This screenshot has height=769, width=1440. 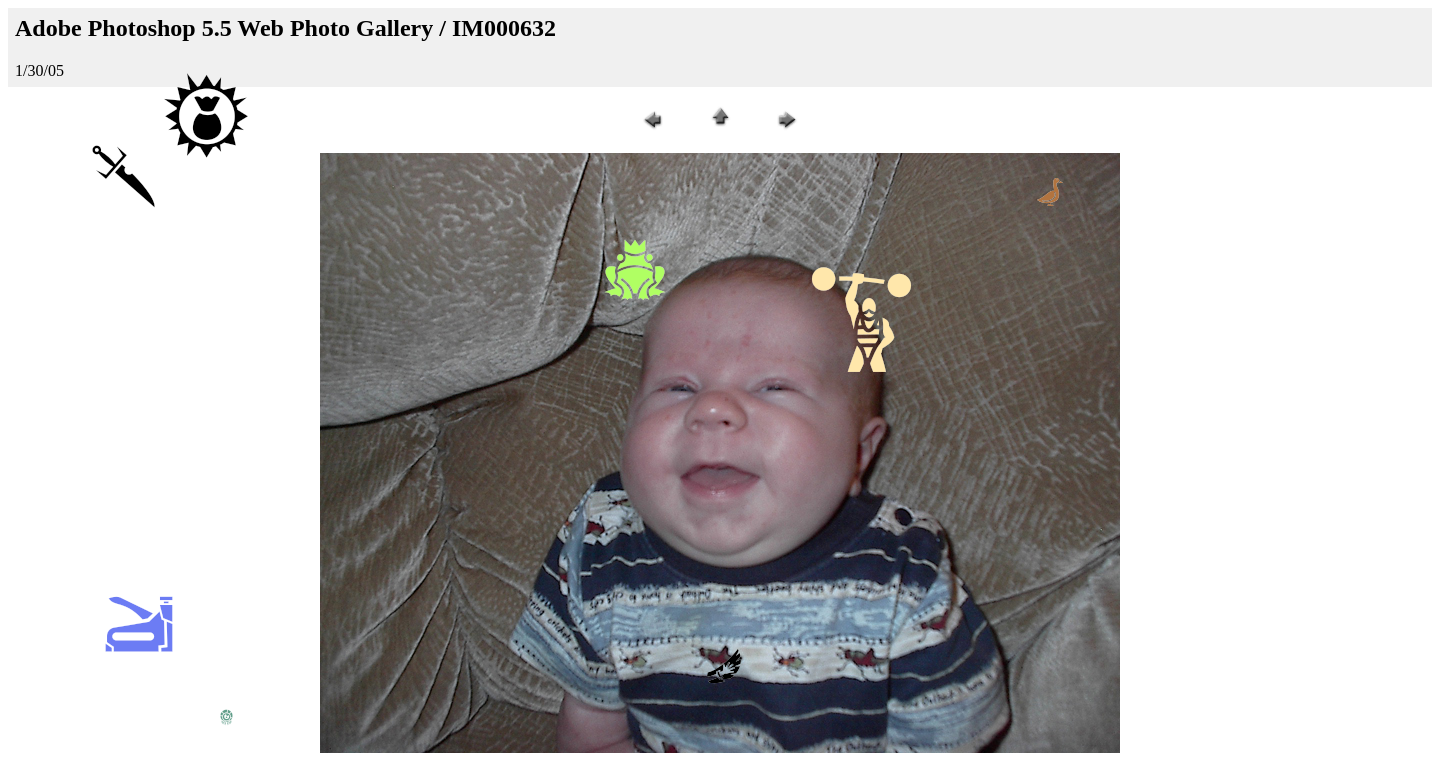 I want to click on access strength training or workout features, so click(x=861, y=318).